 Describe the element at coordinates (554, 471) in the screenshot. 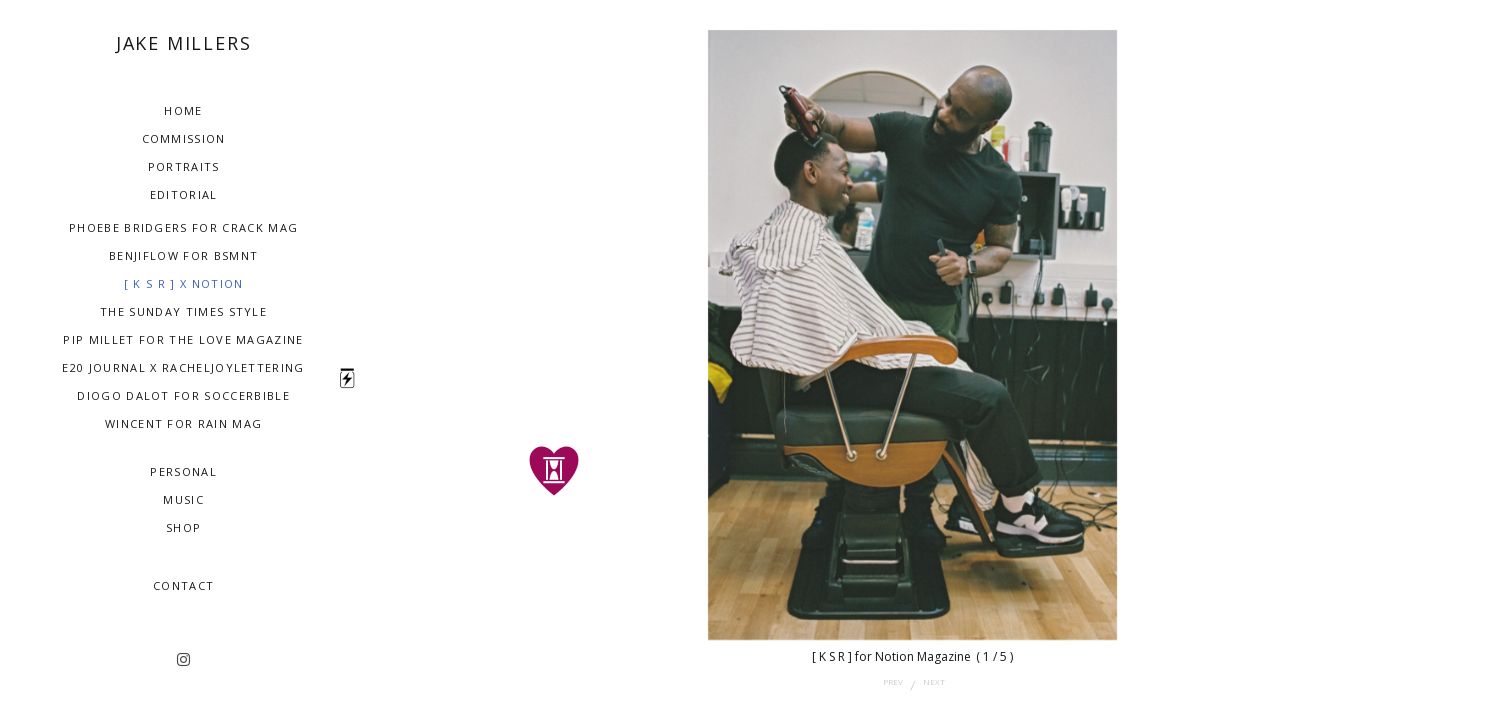

I see `indicates a lasting relationship or permanent bond in a game` at that location.